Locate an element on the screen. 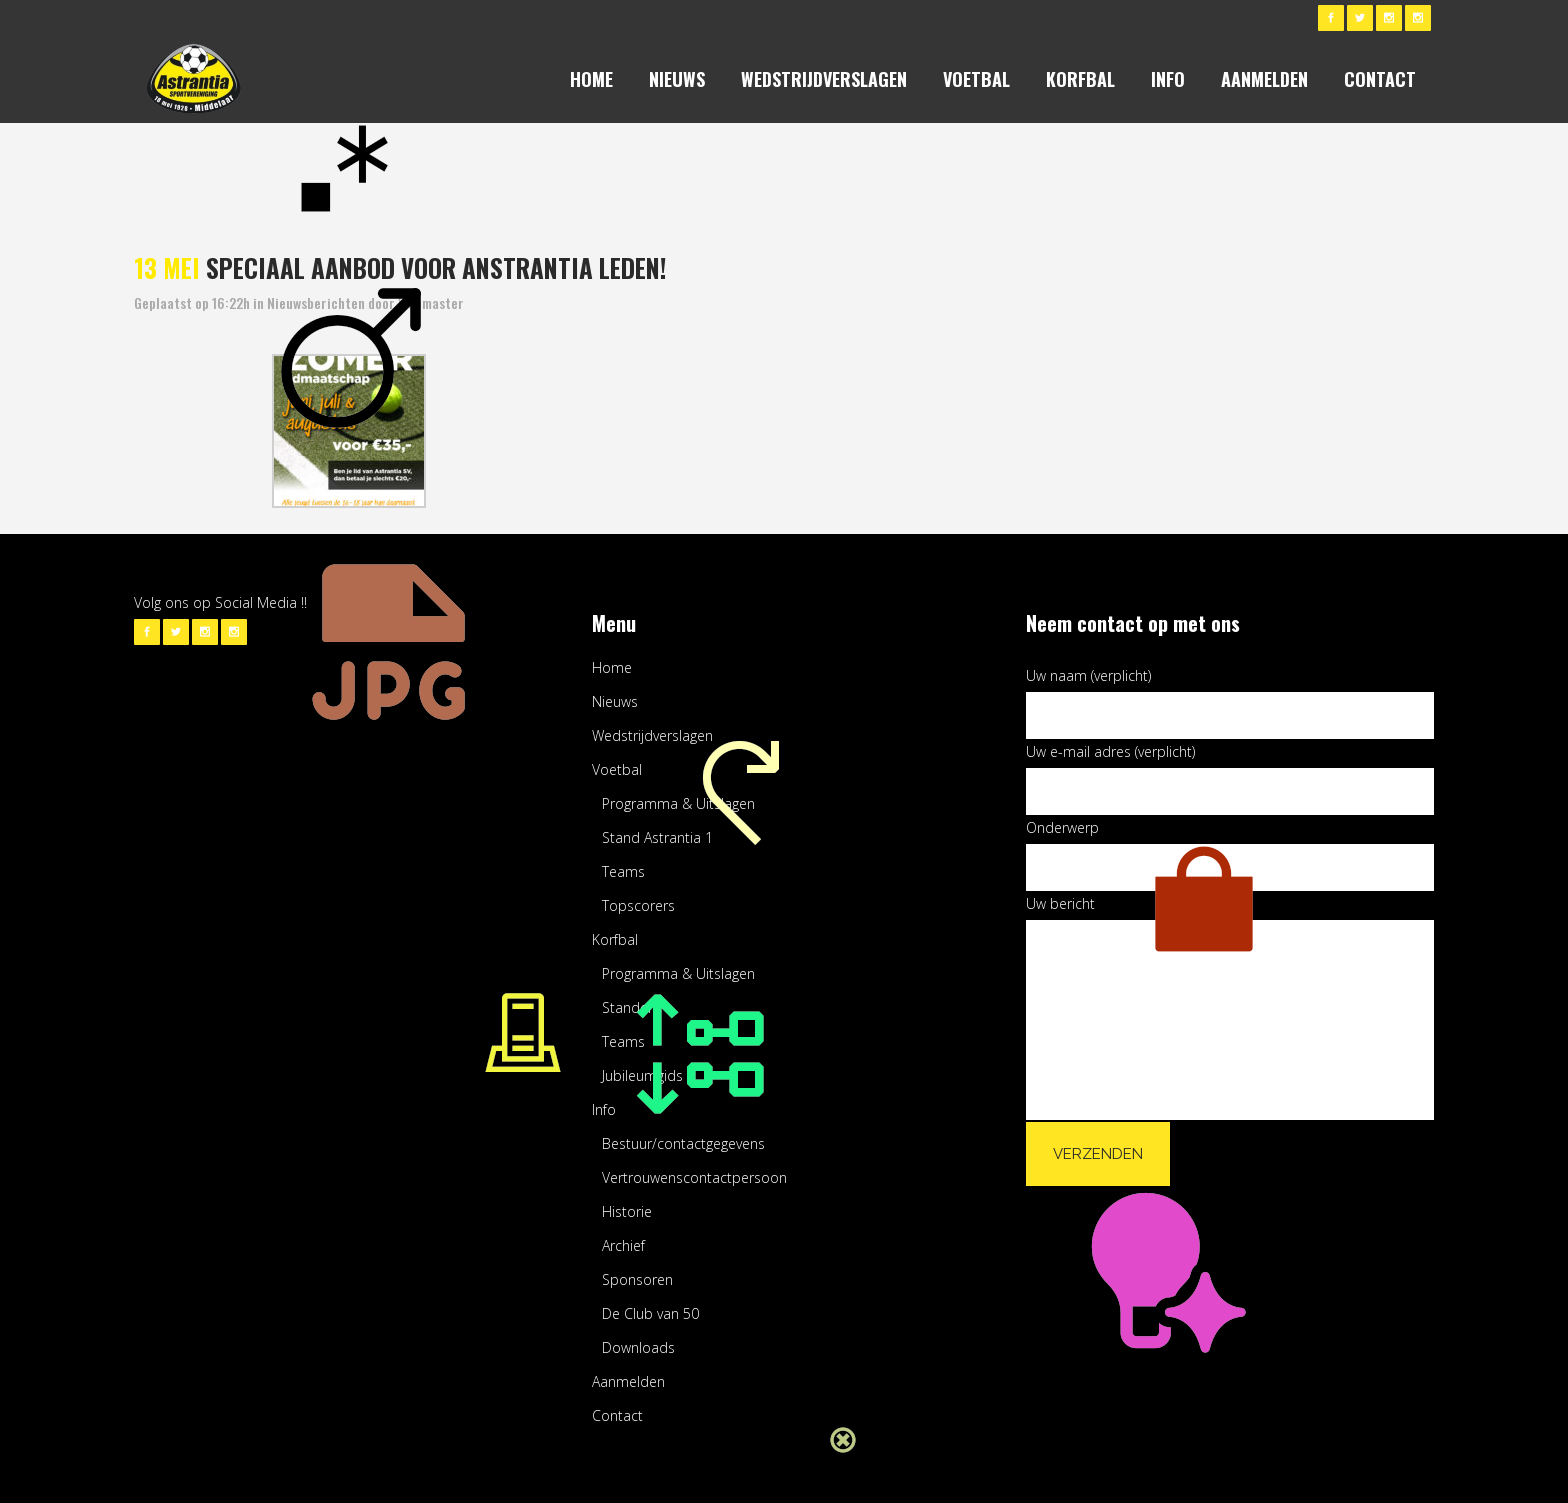 Image resolution: width=1568 pixels, height=1503 pixels. indicates an error or failed operation is located at coordinates (843, 1440).